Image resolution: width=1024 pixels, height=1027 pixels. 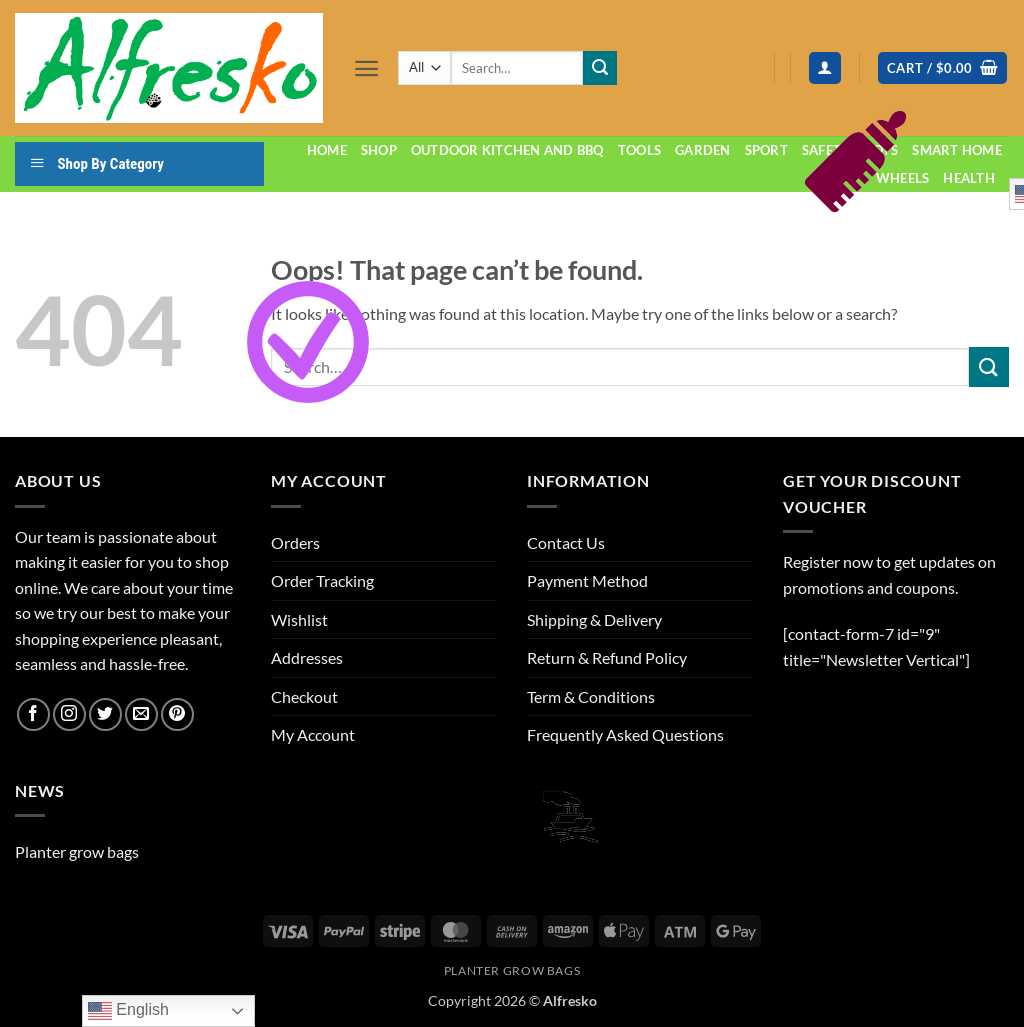 I want to click on track baby feeding schedule, so click(x=855, y=161).